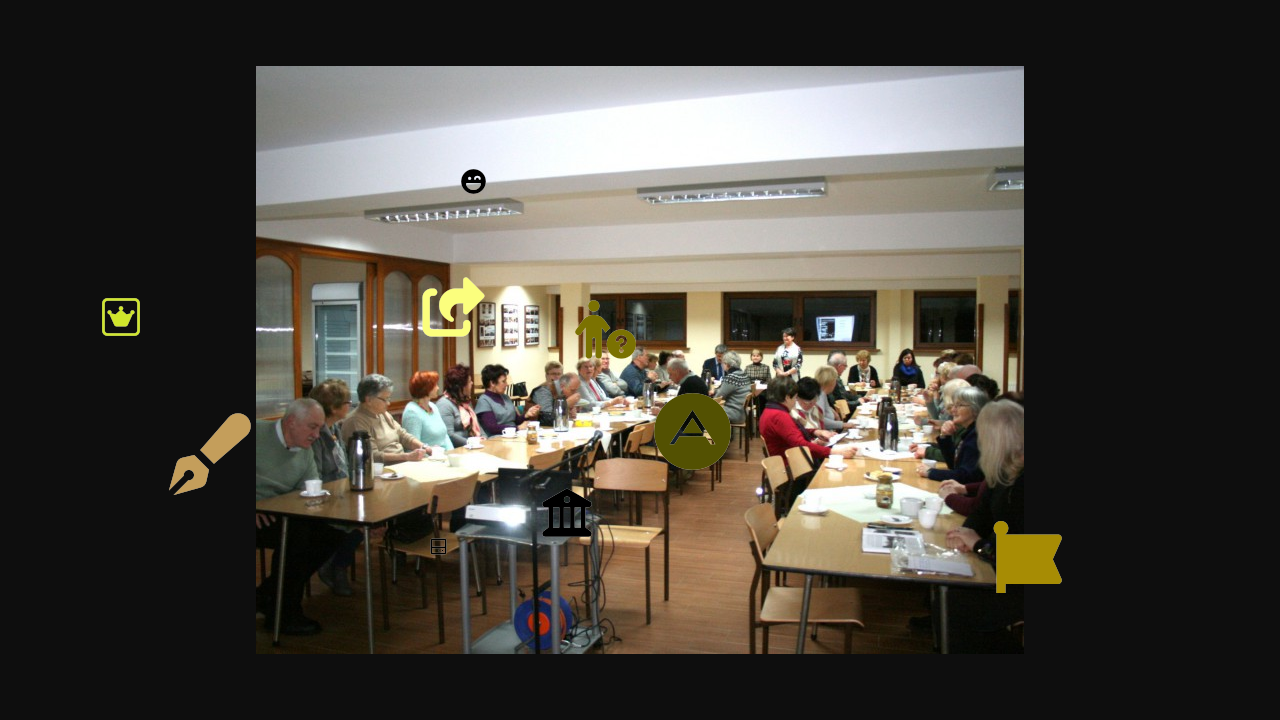  I want to click on access storage or disk management, so click(438, 546).